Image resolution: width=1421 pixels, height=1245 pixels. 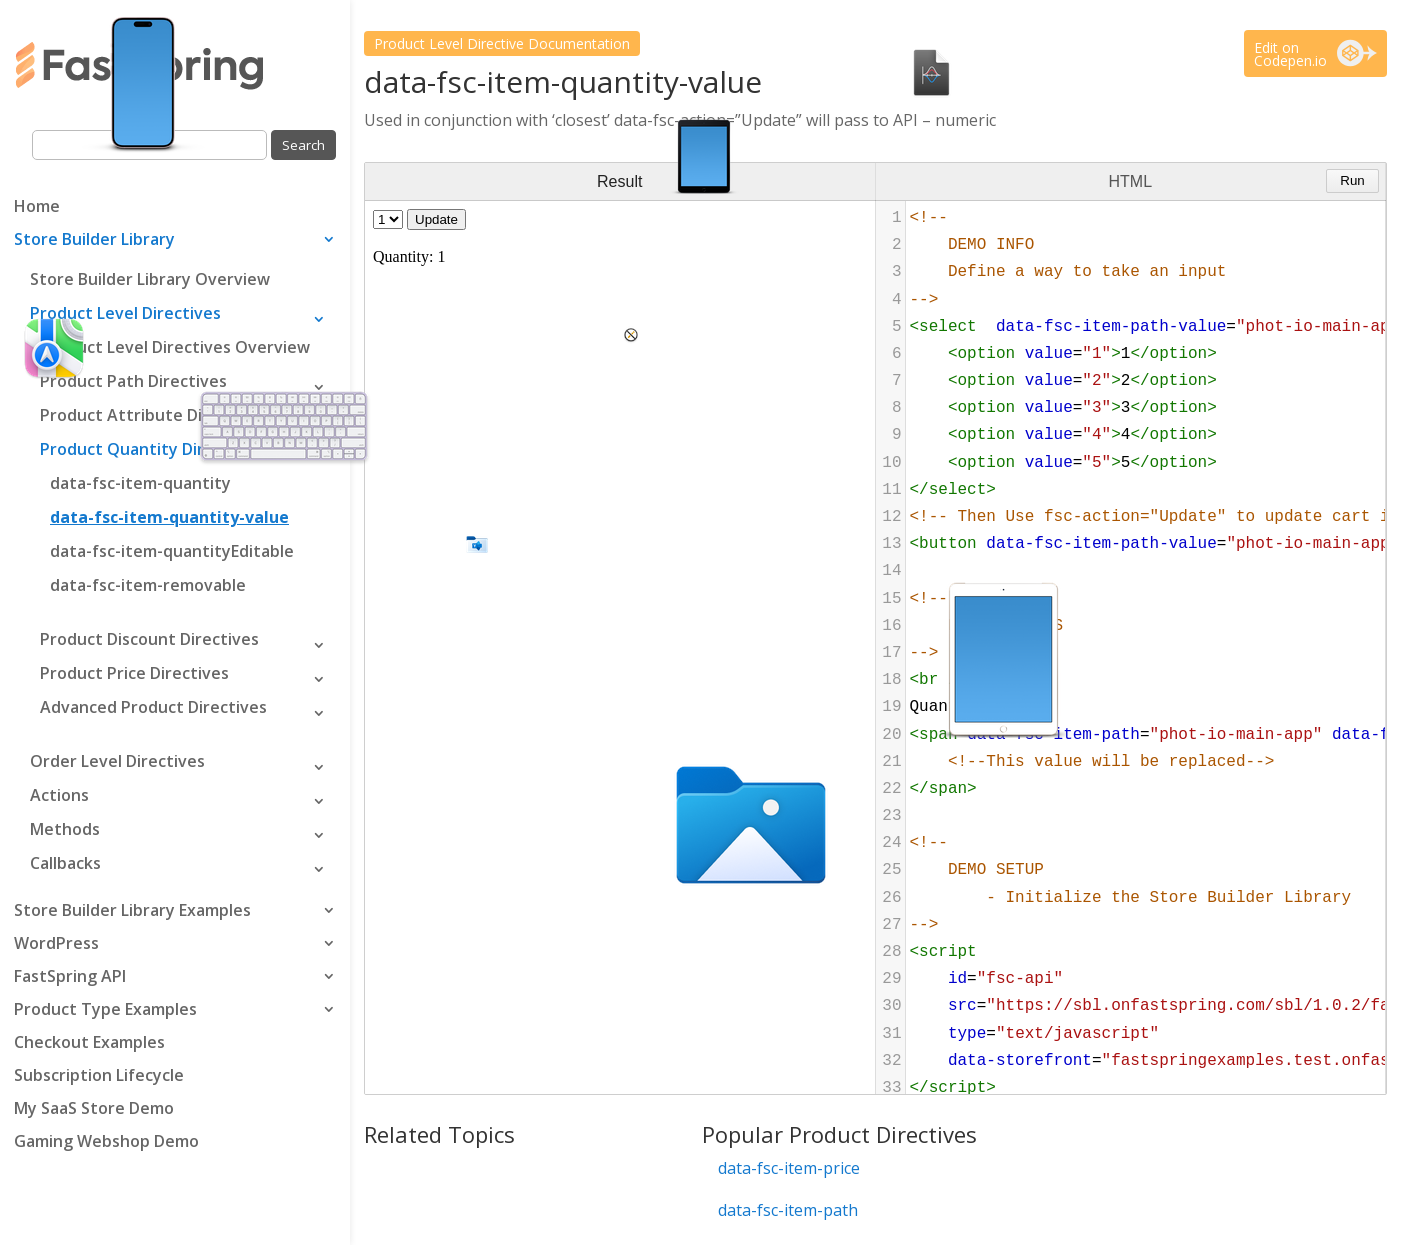 What do you see at coordinates (1003, 658) in the screenshot?
I see `iPad Pro 9.7" device with cellular connectivity` at bounding box center [1003, 658].